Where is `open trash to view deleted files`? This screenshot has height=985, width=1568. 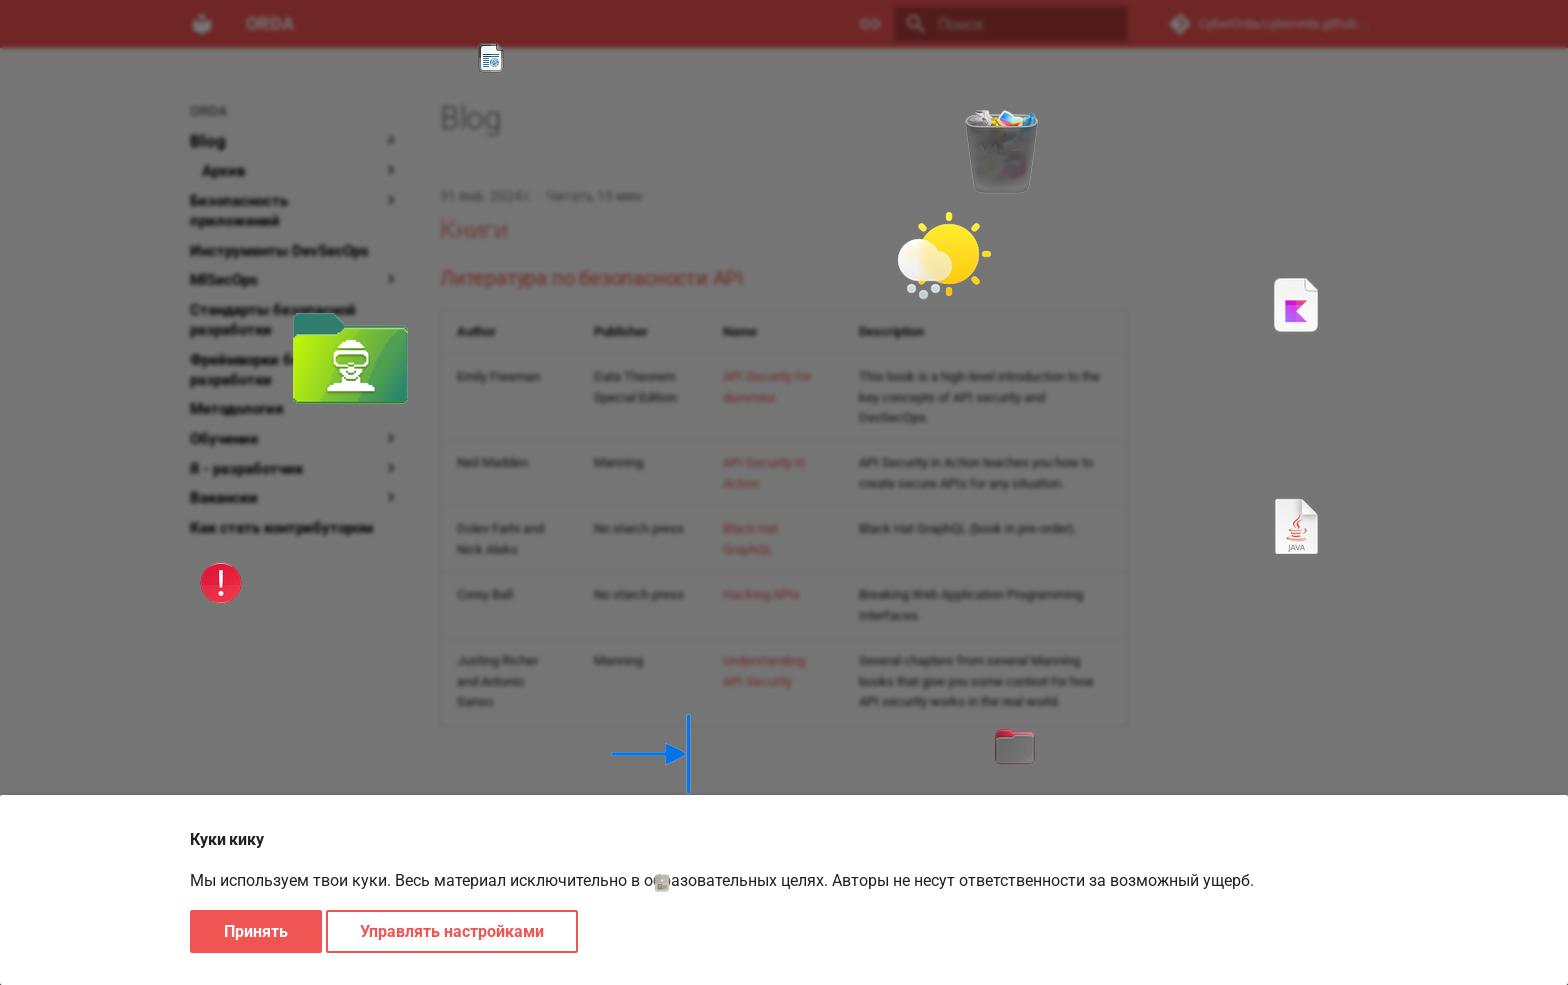
open trash to view deleted files is located at coordinates (1001, 152).